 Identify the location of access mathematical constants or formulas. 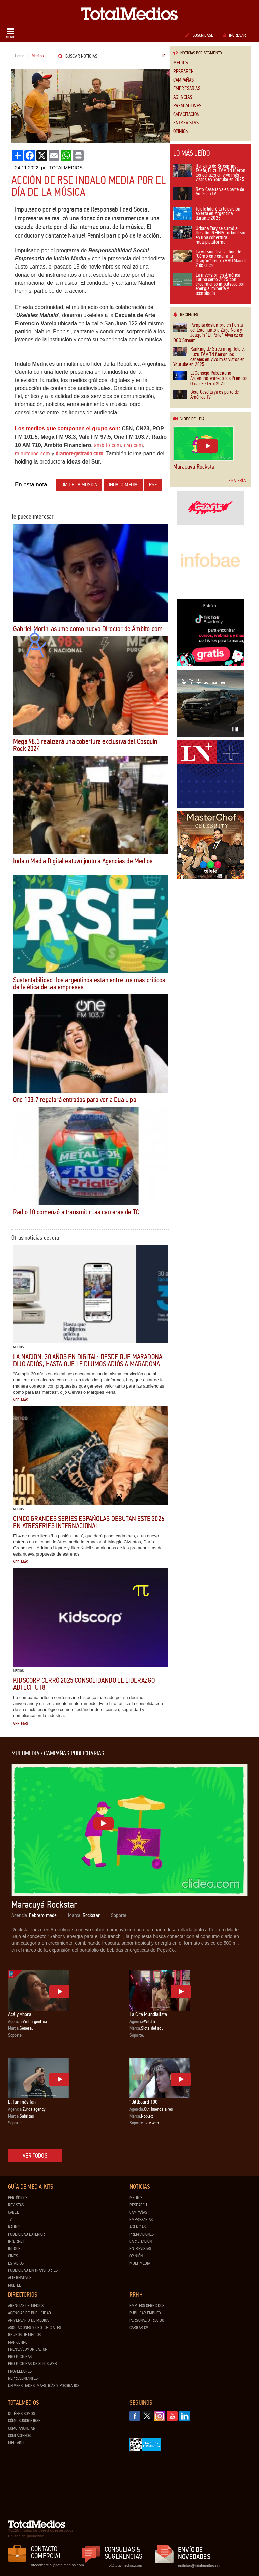
(141, 1590).